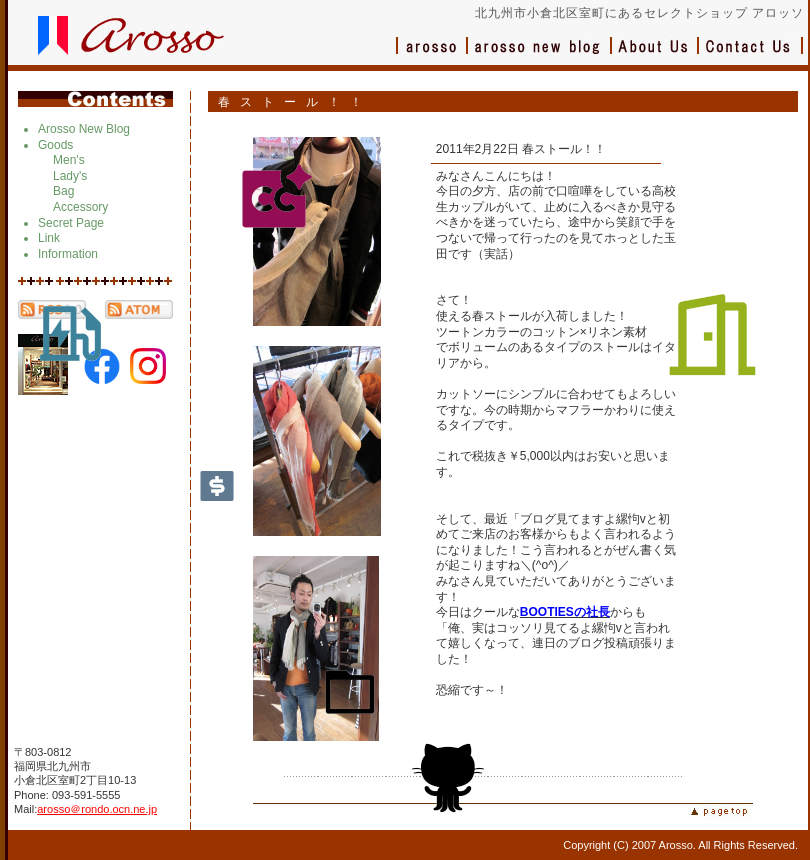 This screenshot has height=860, width=810. What do you see at coordinates (274, 199) in the screenshot?
I see `enable AI-generated closed captions` at bounding box center [274, 199].